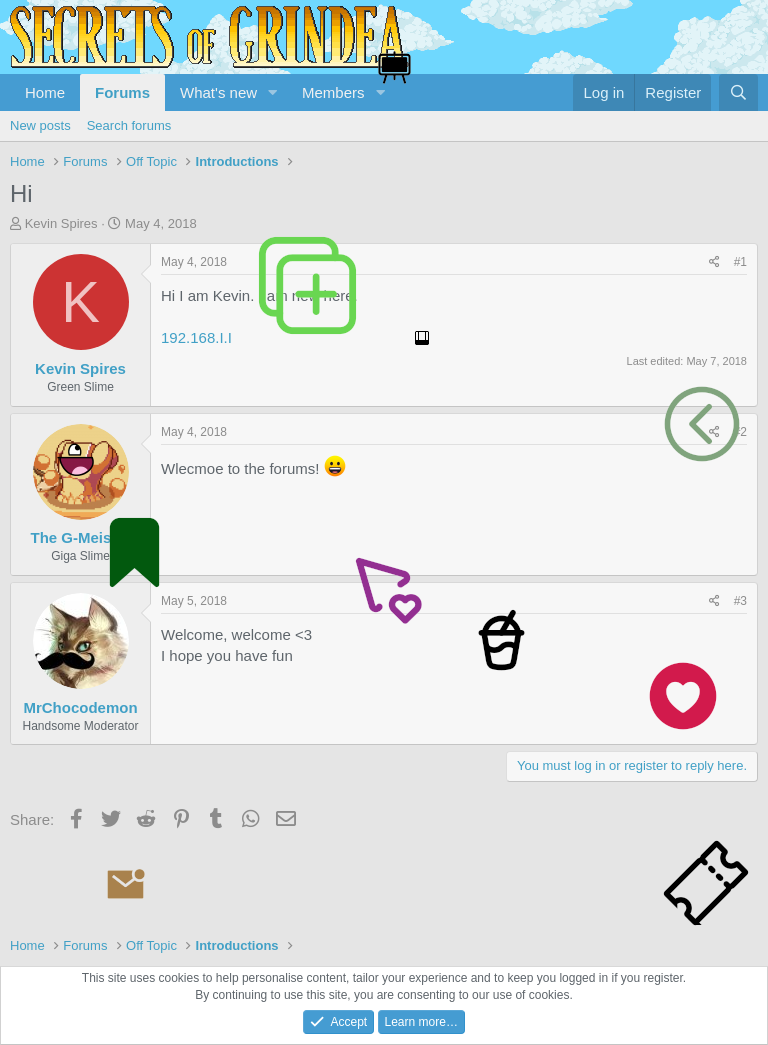 This screenshot has height=1045, width=768. I want to click on add to favorites with cursor selection, so click(385, 587).